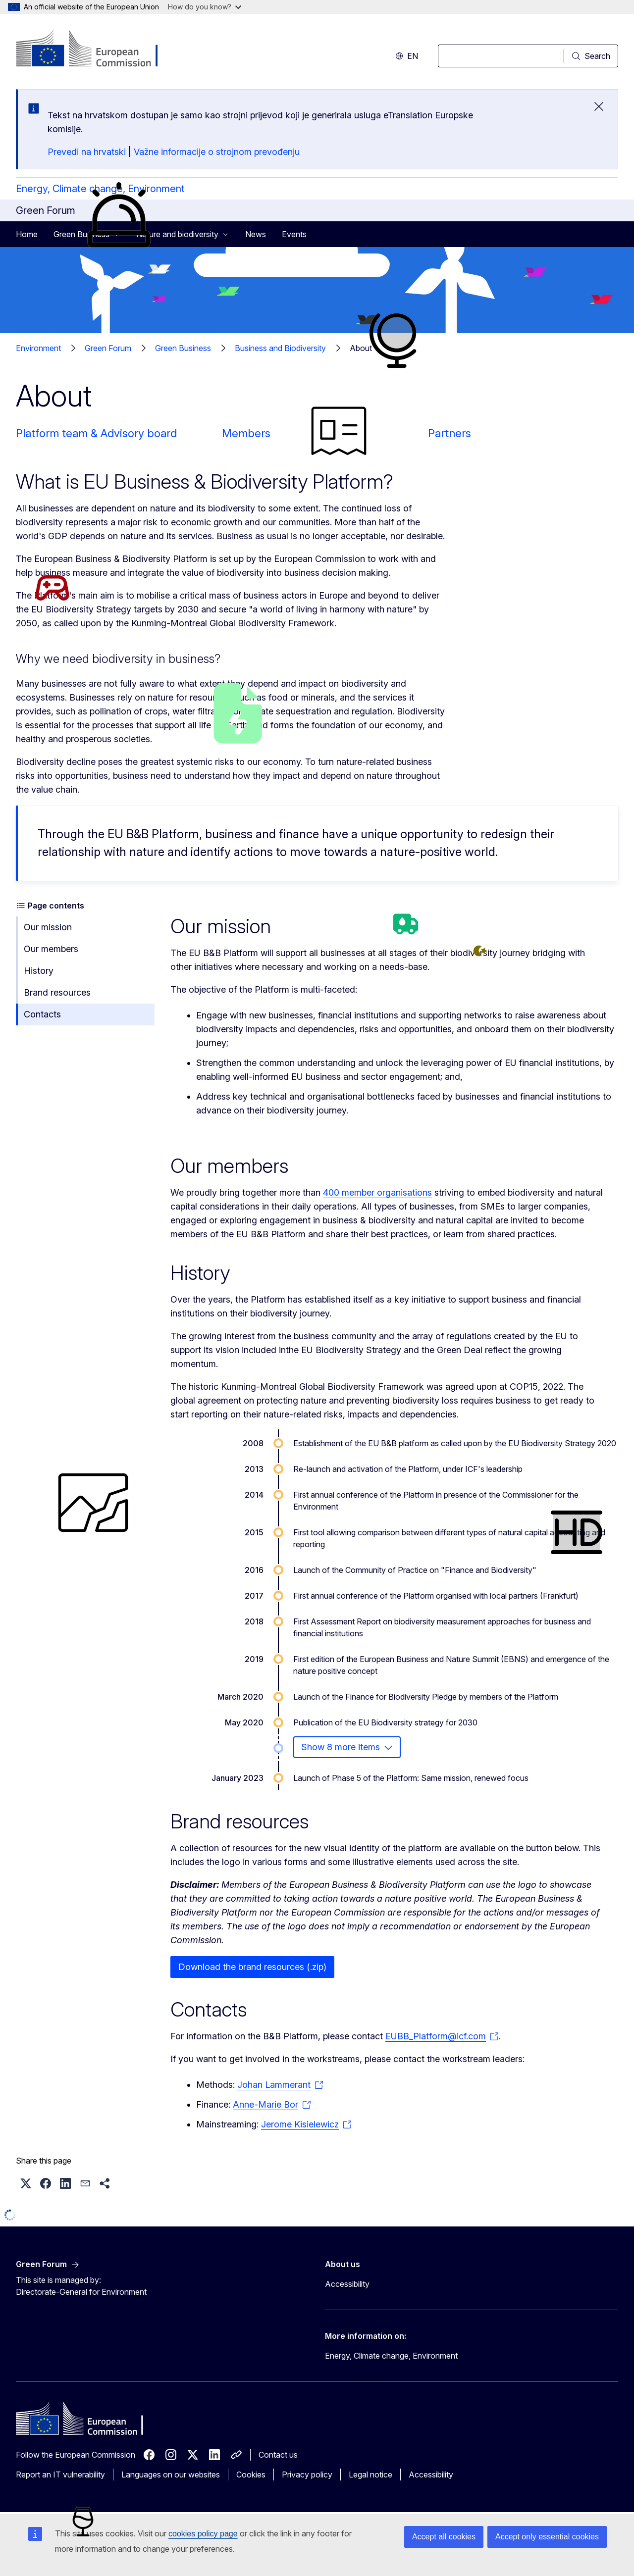 Image resolution: width=634 pixels, height=2576 pixels. Describe the element at coordinates (119, 221) in the screenshot. I see `indicates an active alert or warning` at that location.